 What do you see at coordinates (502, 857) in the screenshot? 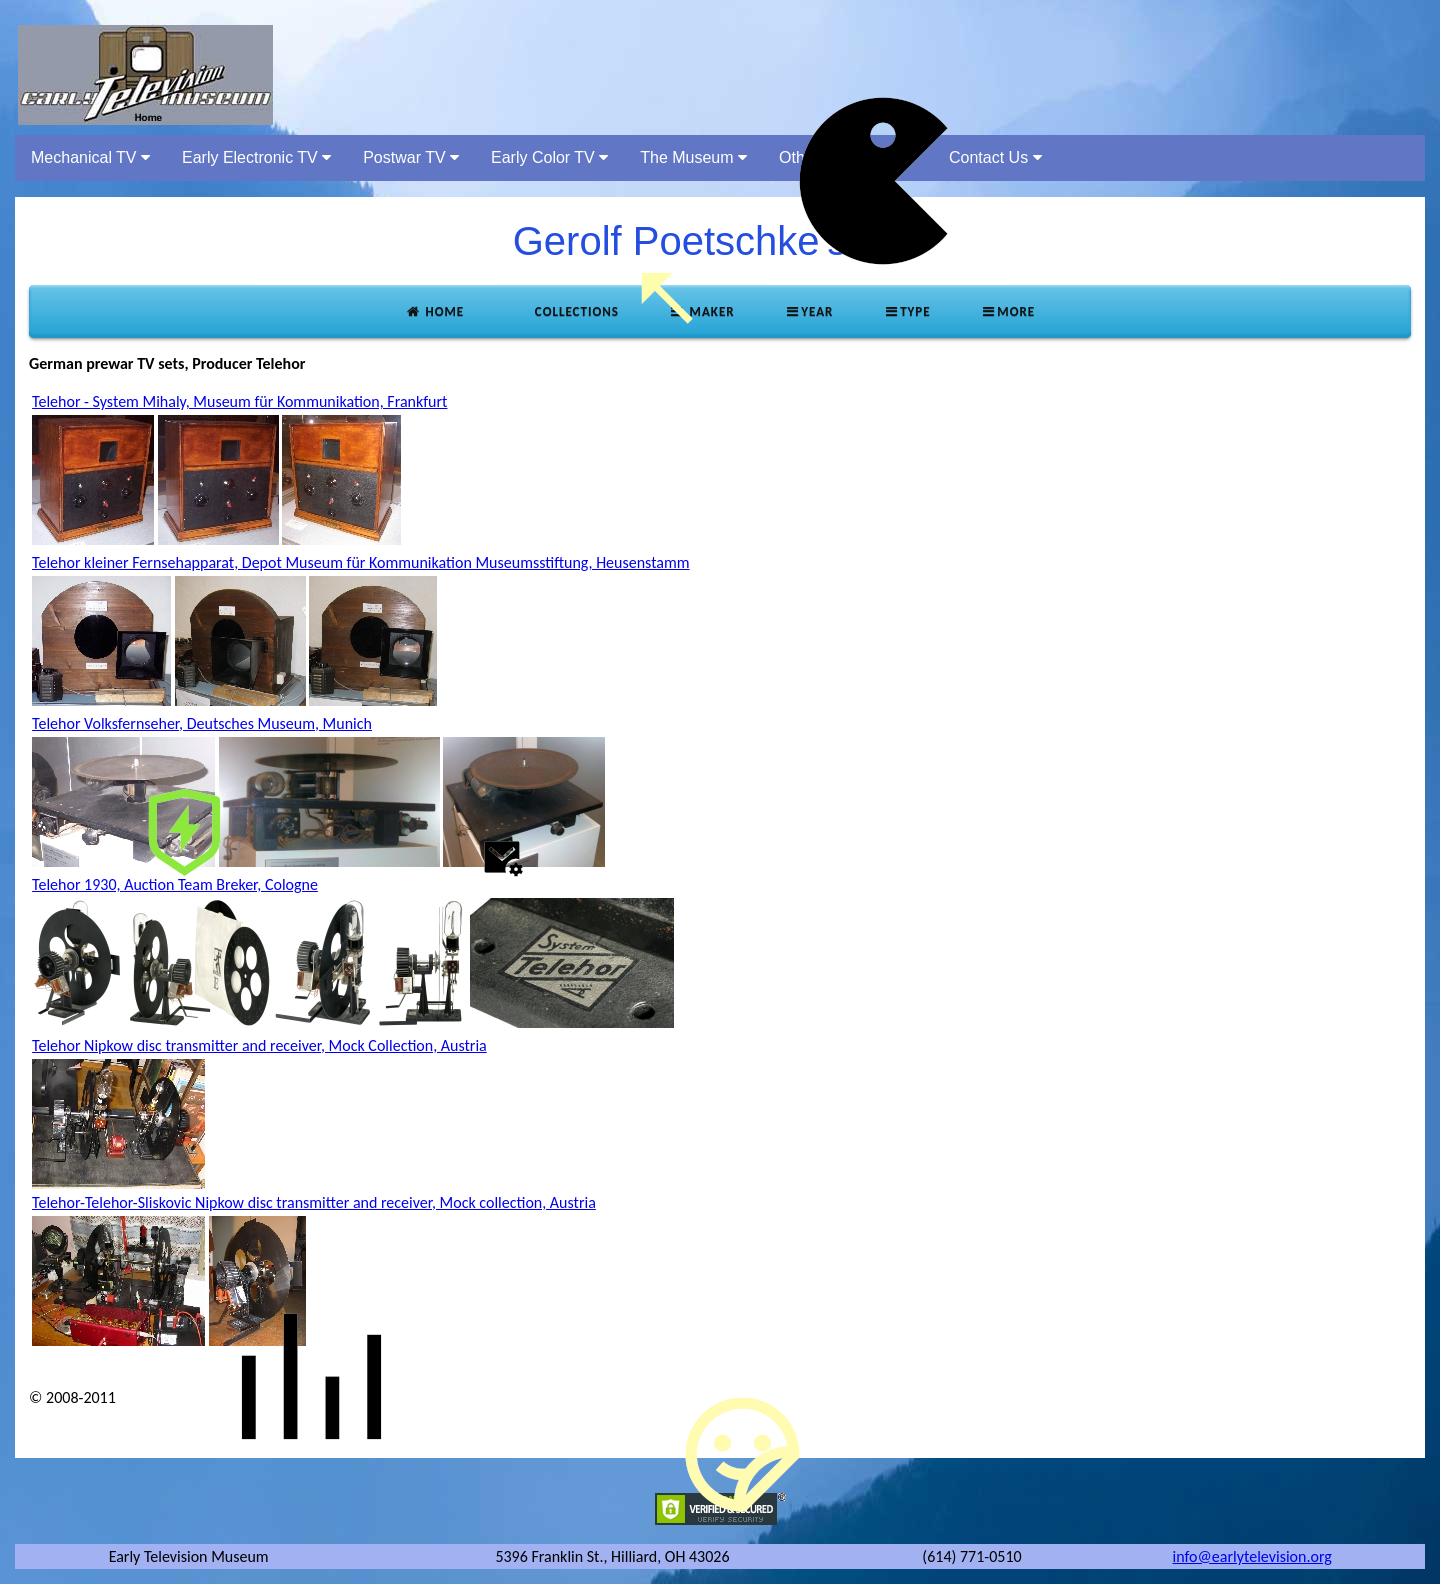
I see `access email settings` at bounding box center [502, 857].